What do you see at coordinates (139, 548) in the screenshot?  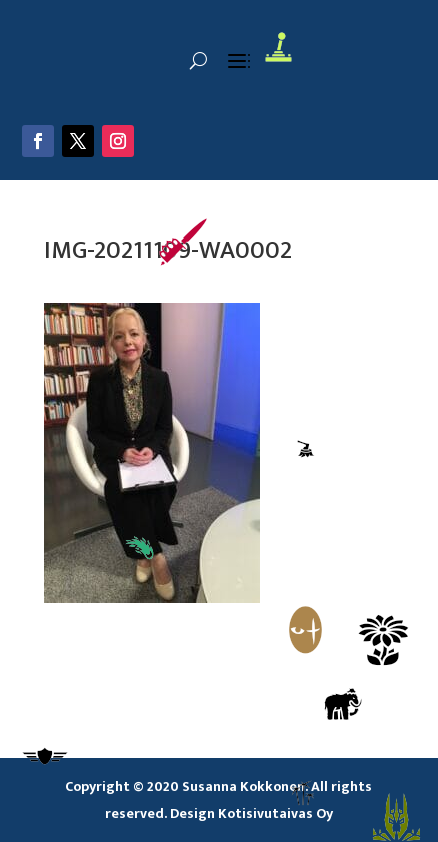 I see `indicates a speed boost or acceleration power-up` at bounding box center [139, 548].